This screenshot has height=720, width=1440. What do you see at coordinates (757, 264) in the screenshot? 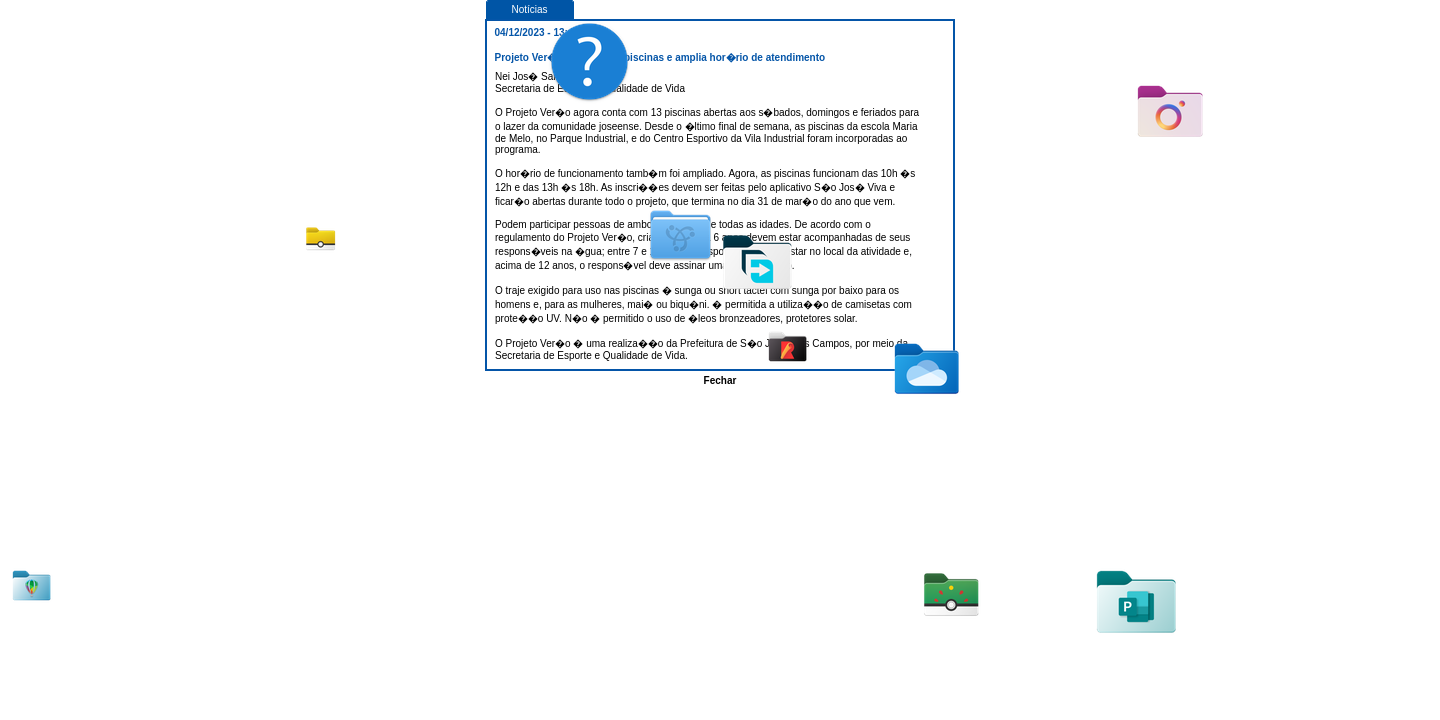
I see `open free download manager downloads folder` at bounding box center [757, 264].